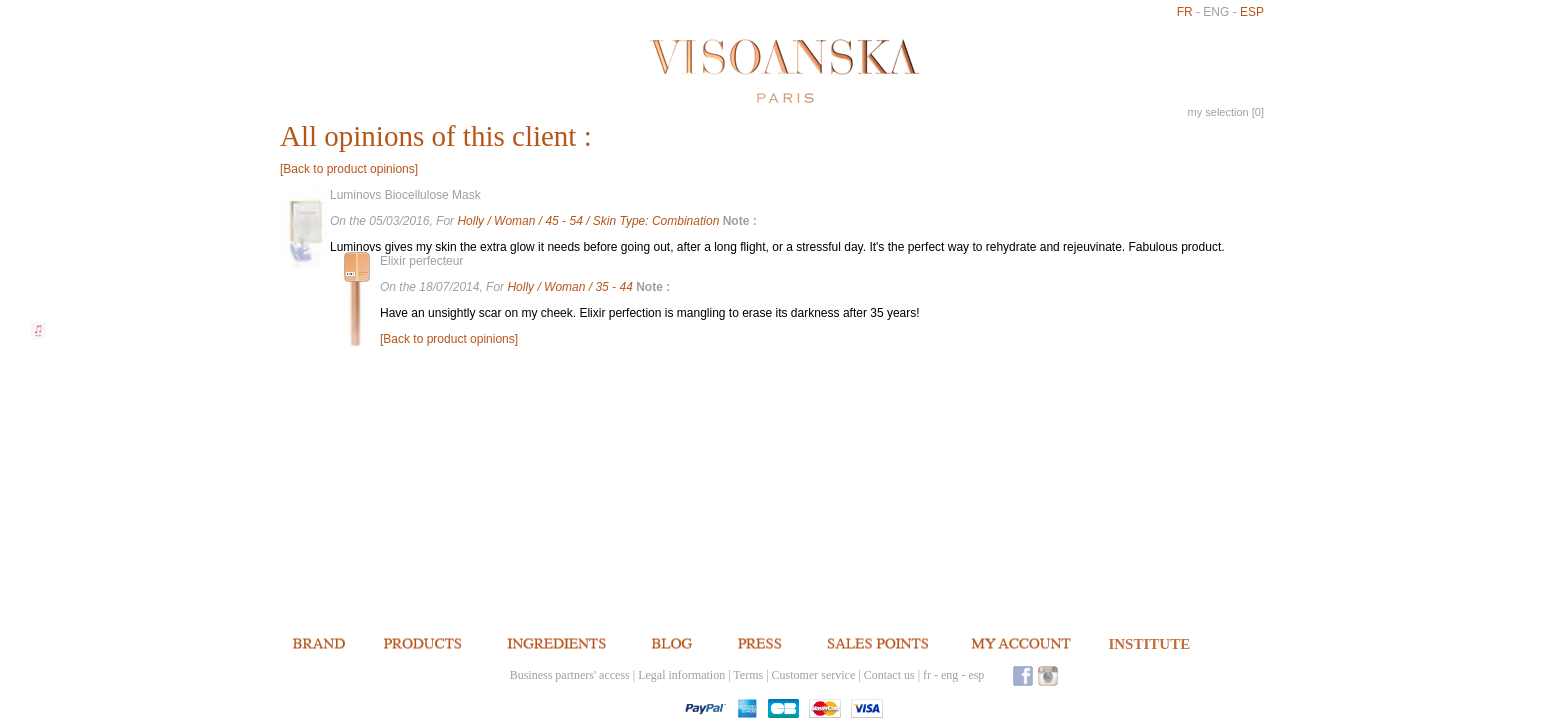 This screenshot has height=720, width=1568. I want to click on a wav audio file, so click(38, 330).